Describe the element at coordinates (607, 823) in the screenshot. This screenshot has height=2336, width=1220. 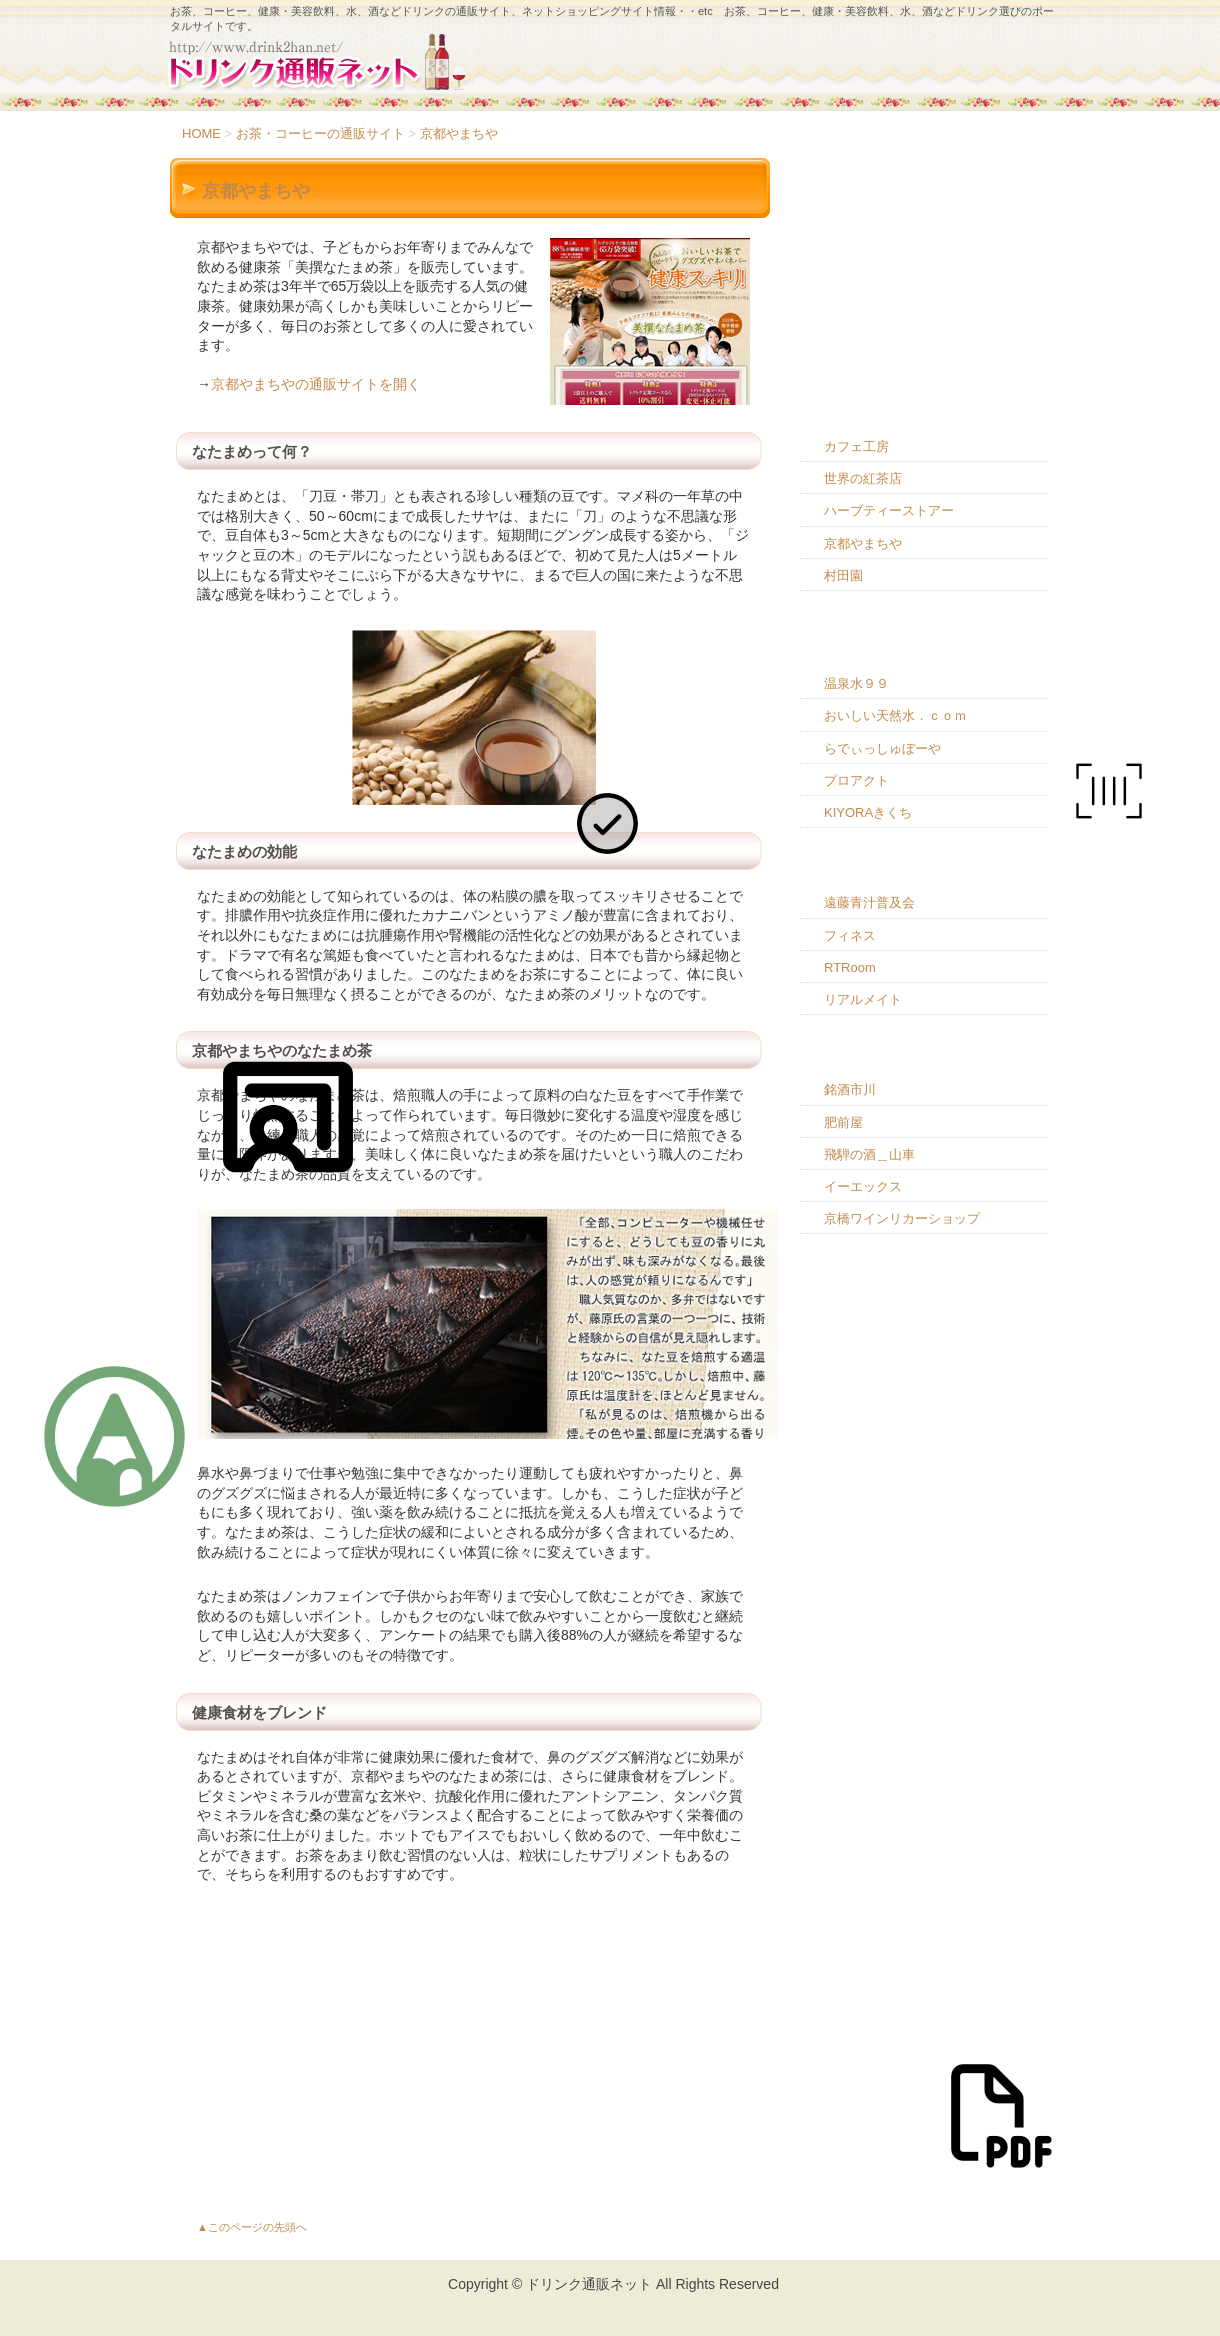
I see `indicates successful completion of an action` at that location.